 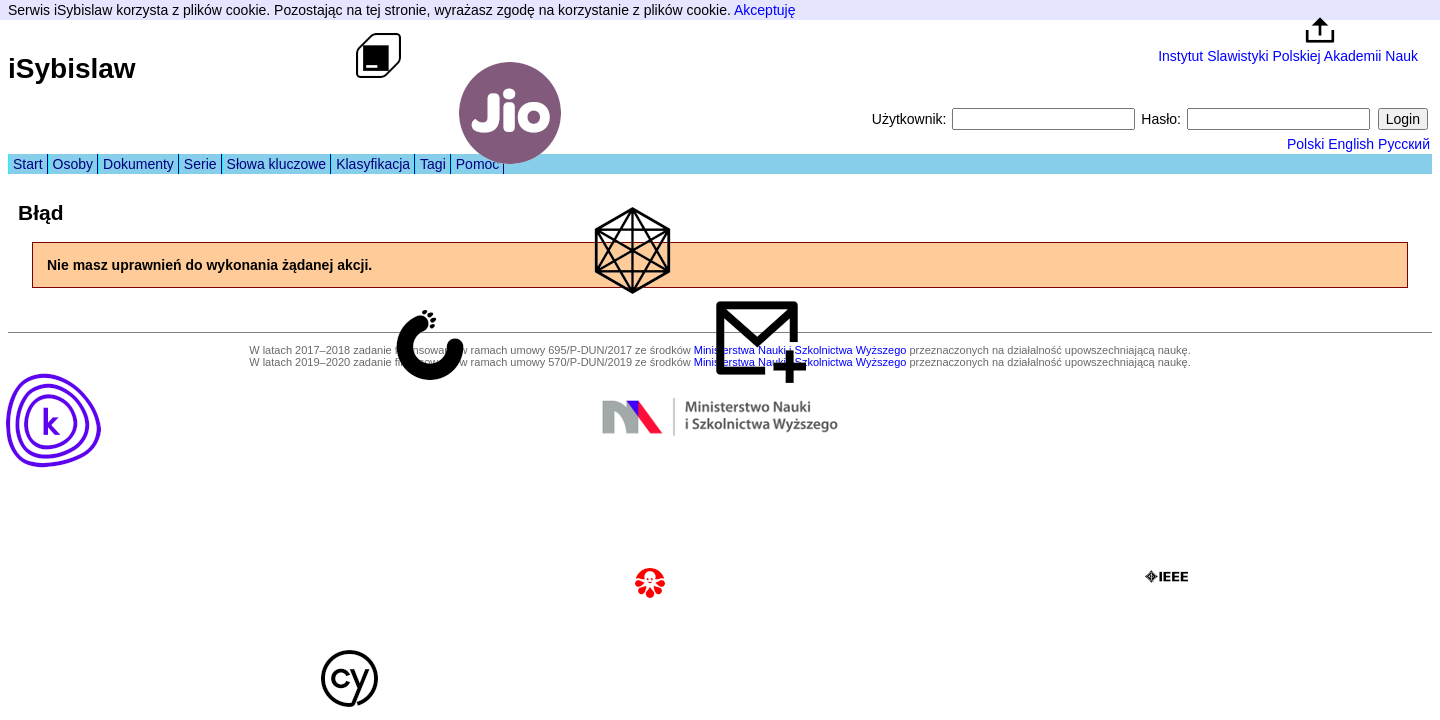 What do you see at coordinates (1320, 30) in the screenshot?
I see `upload a file or document` at bounding box center [1320, 30].